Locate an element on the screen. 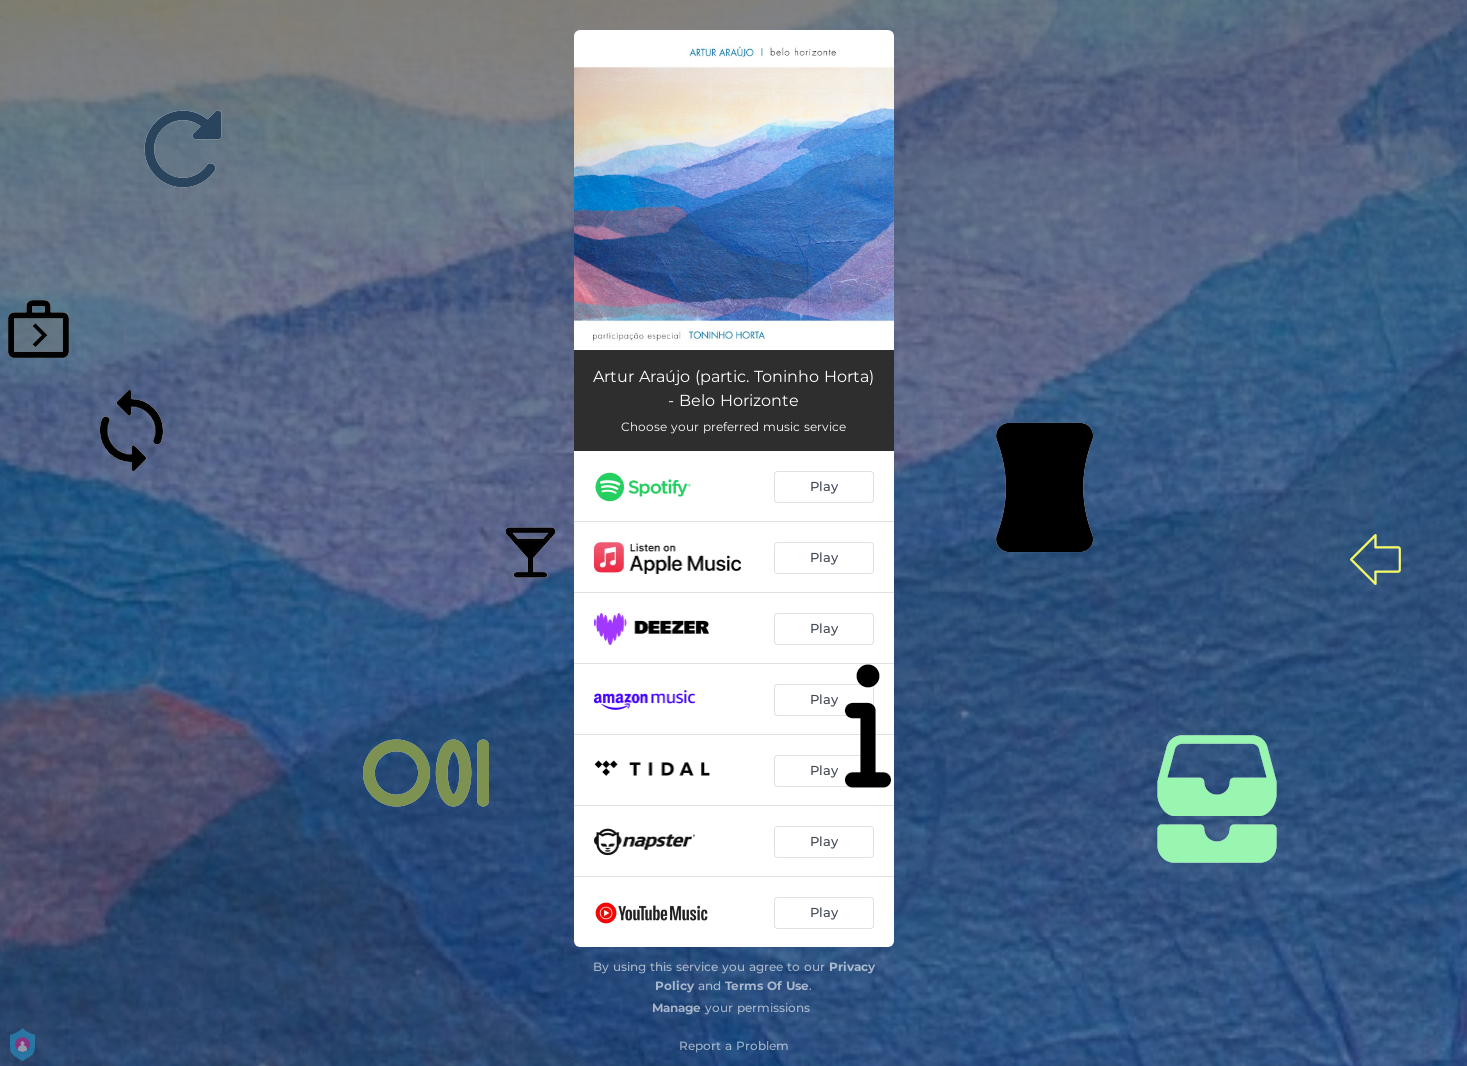  open the Medium app is located at coordinates (426, 773).